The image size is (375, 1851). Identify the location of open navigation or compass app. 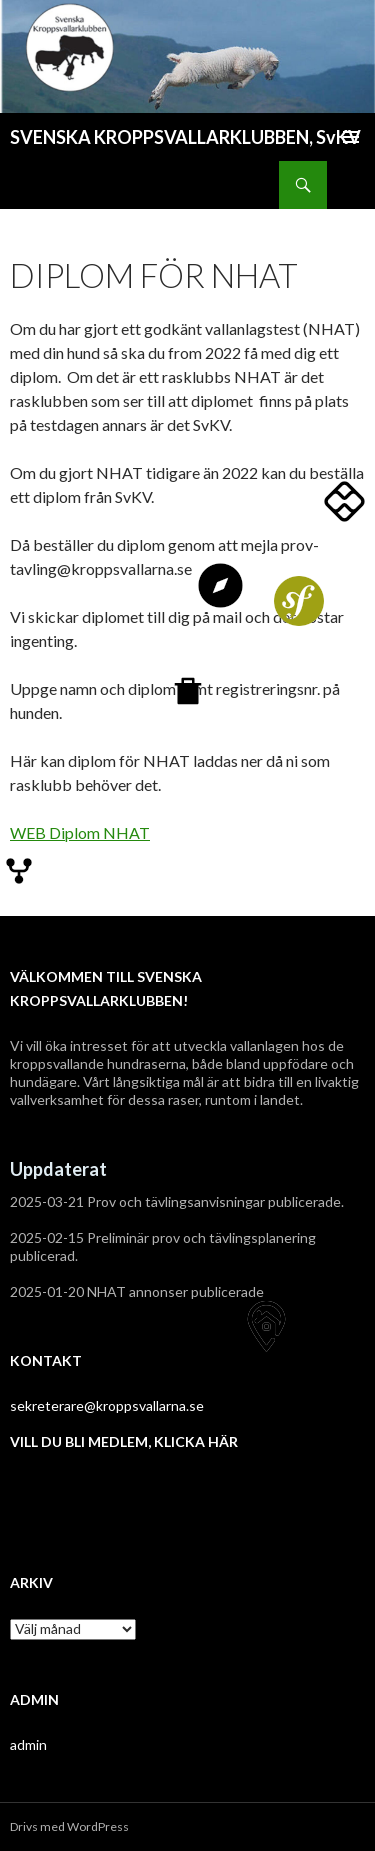
(220, 585).